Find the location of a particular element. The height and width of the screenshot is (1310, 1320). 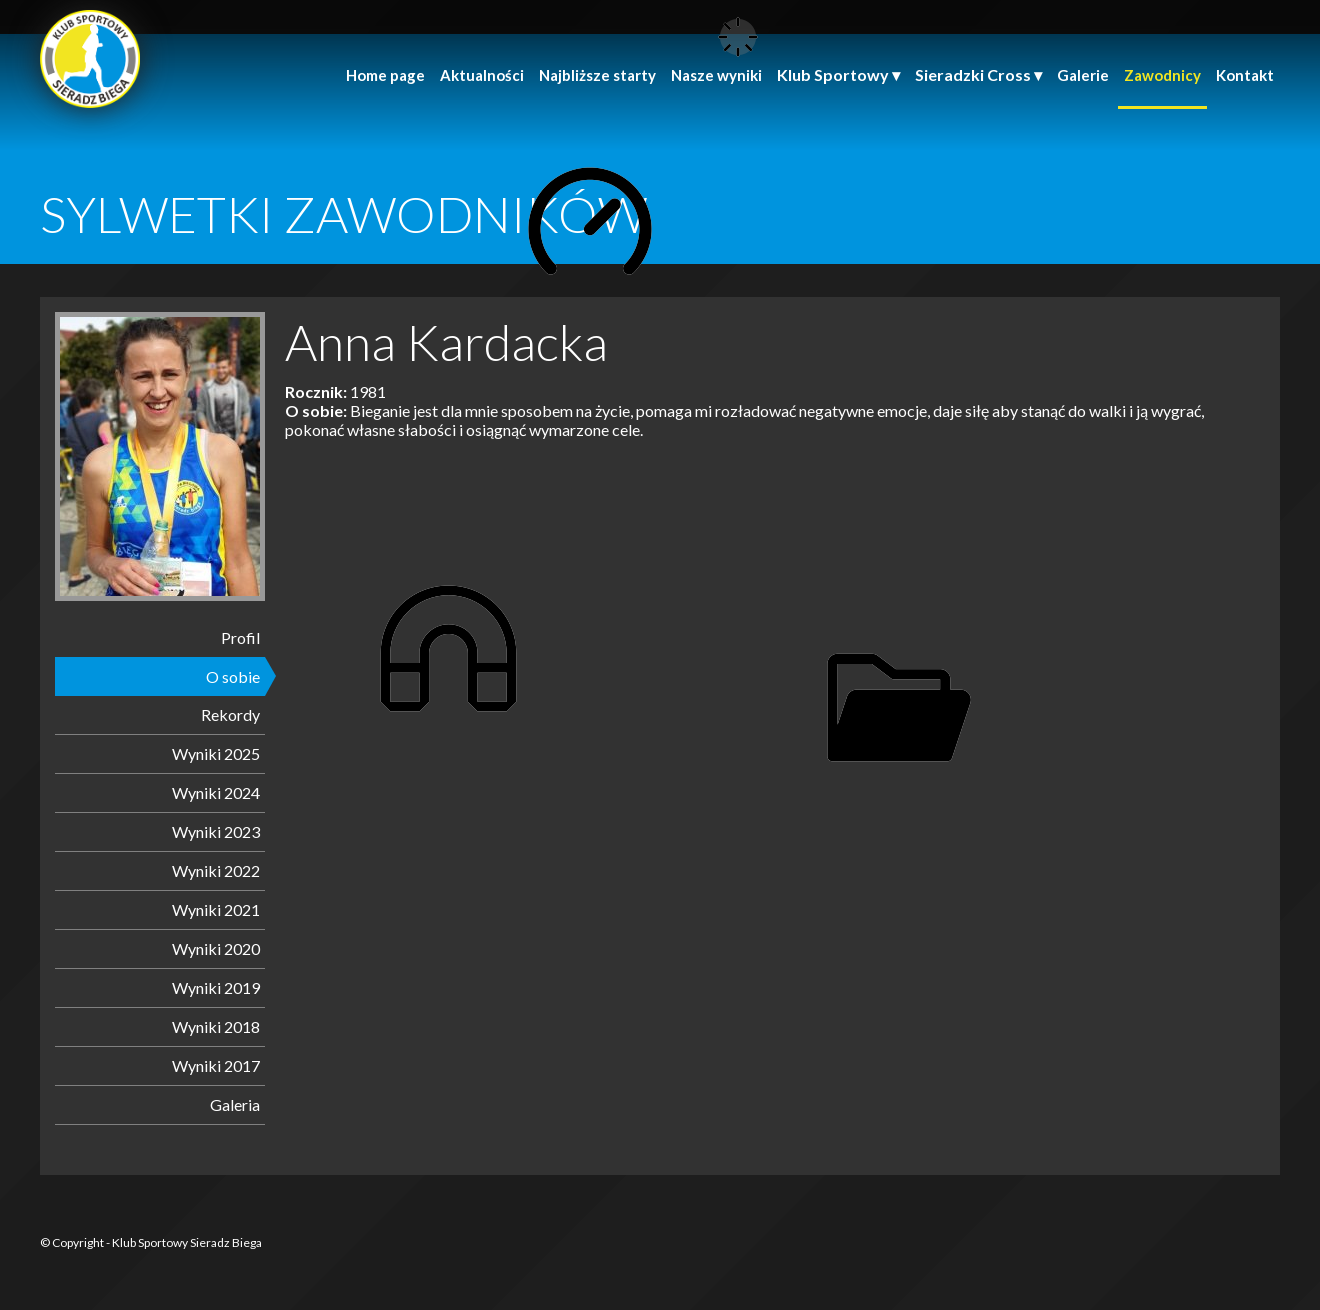

test internet connection speed is located at coordinates (590, 223).